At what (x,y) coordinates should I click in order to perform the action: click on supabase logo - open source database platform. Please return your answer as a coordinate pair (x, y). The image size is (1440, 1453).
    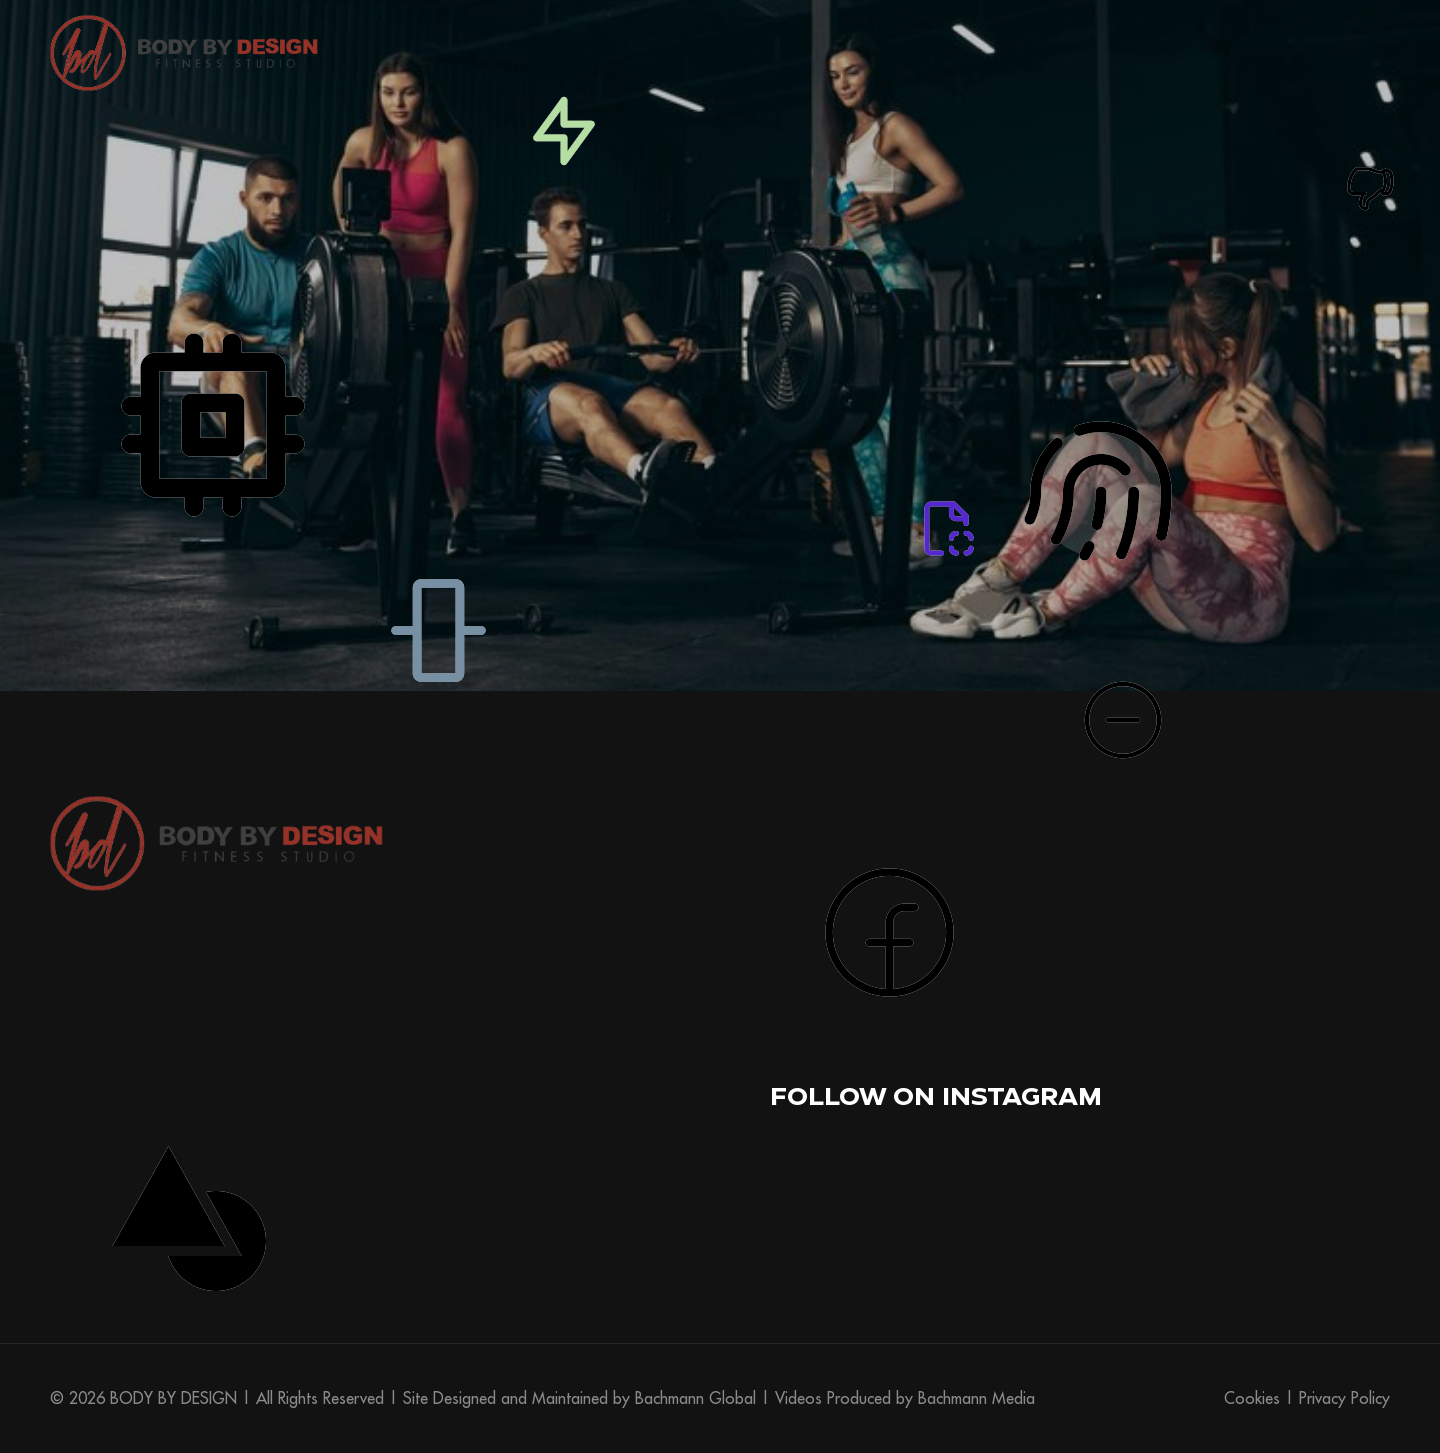
    Looking at the image, I should click on (564, 131).